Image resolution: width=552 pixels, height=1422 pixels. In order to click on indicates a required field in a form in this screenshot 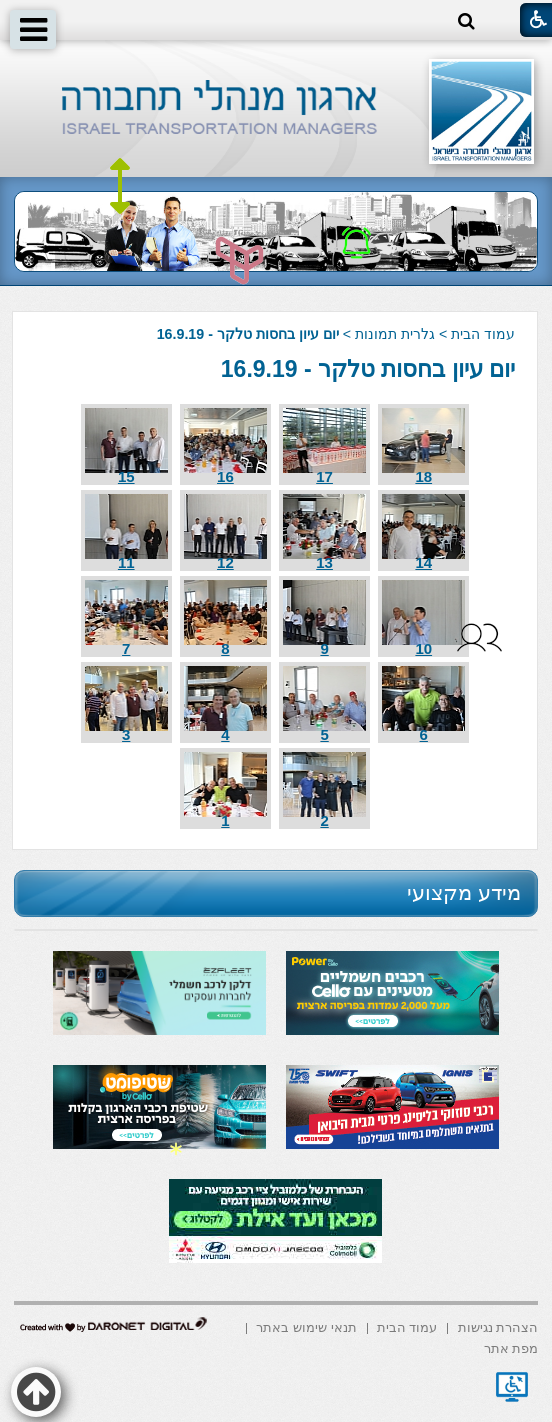, I will do `click(176, 1149)`.